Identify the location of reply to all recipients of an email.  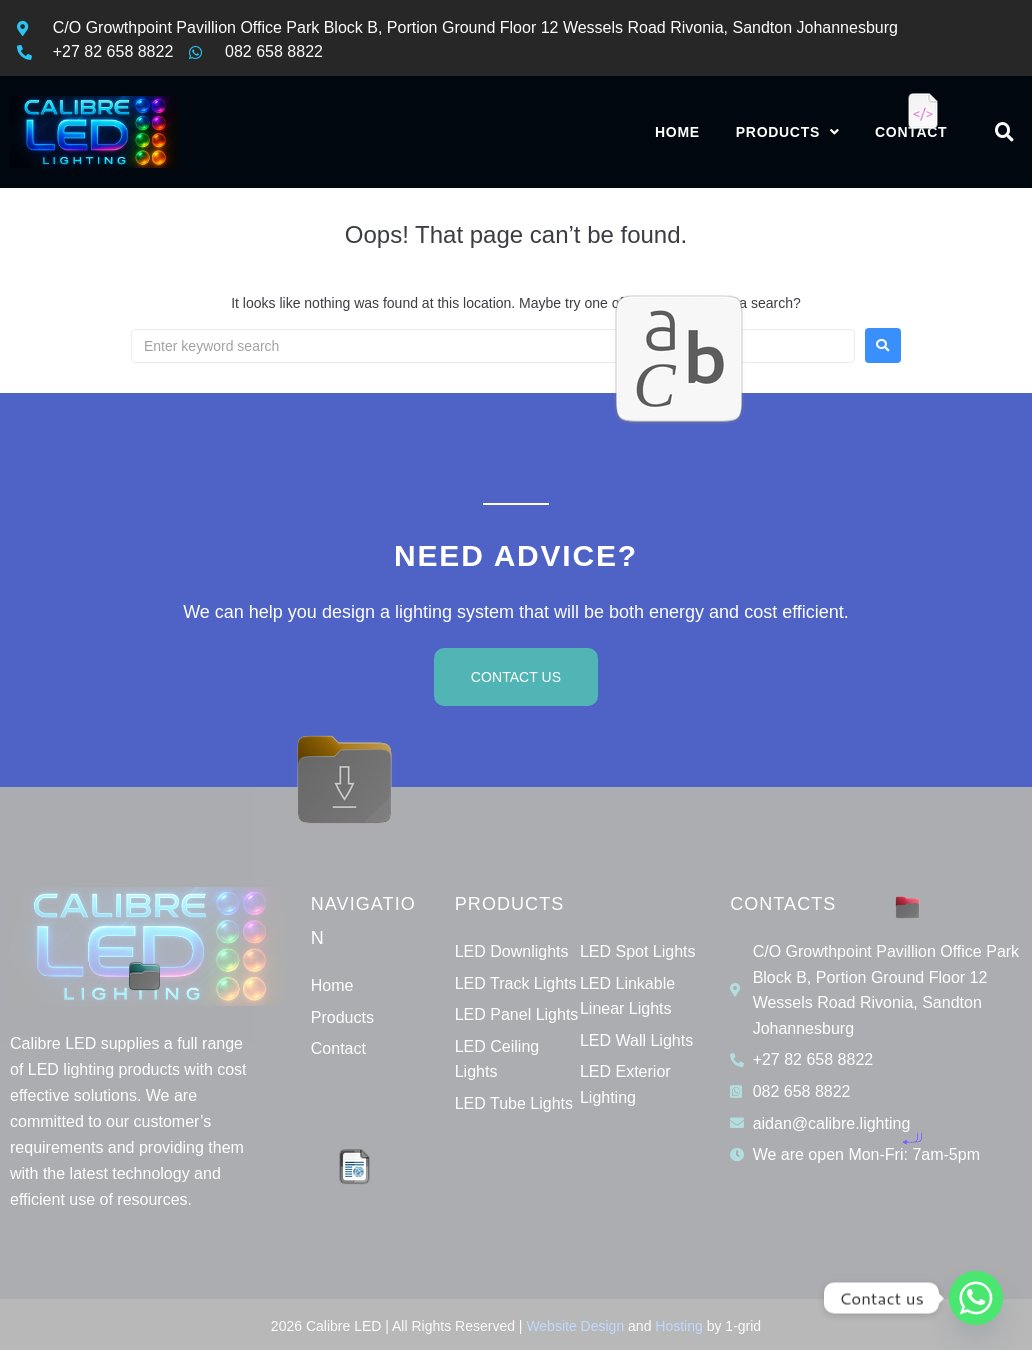
(911, 1137).